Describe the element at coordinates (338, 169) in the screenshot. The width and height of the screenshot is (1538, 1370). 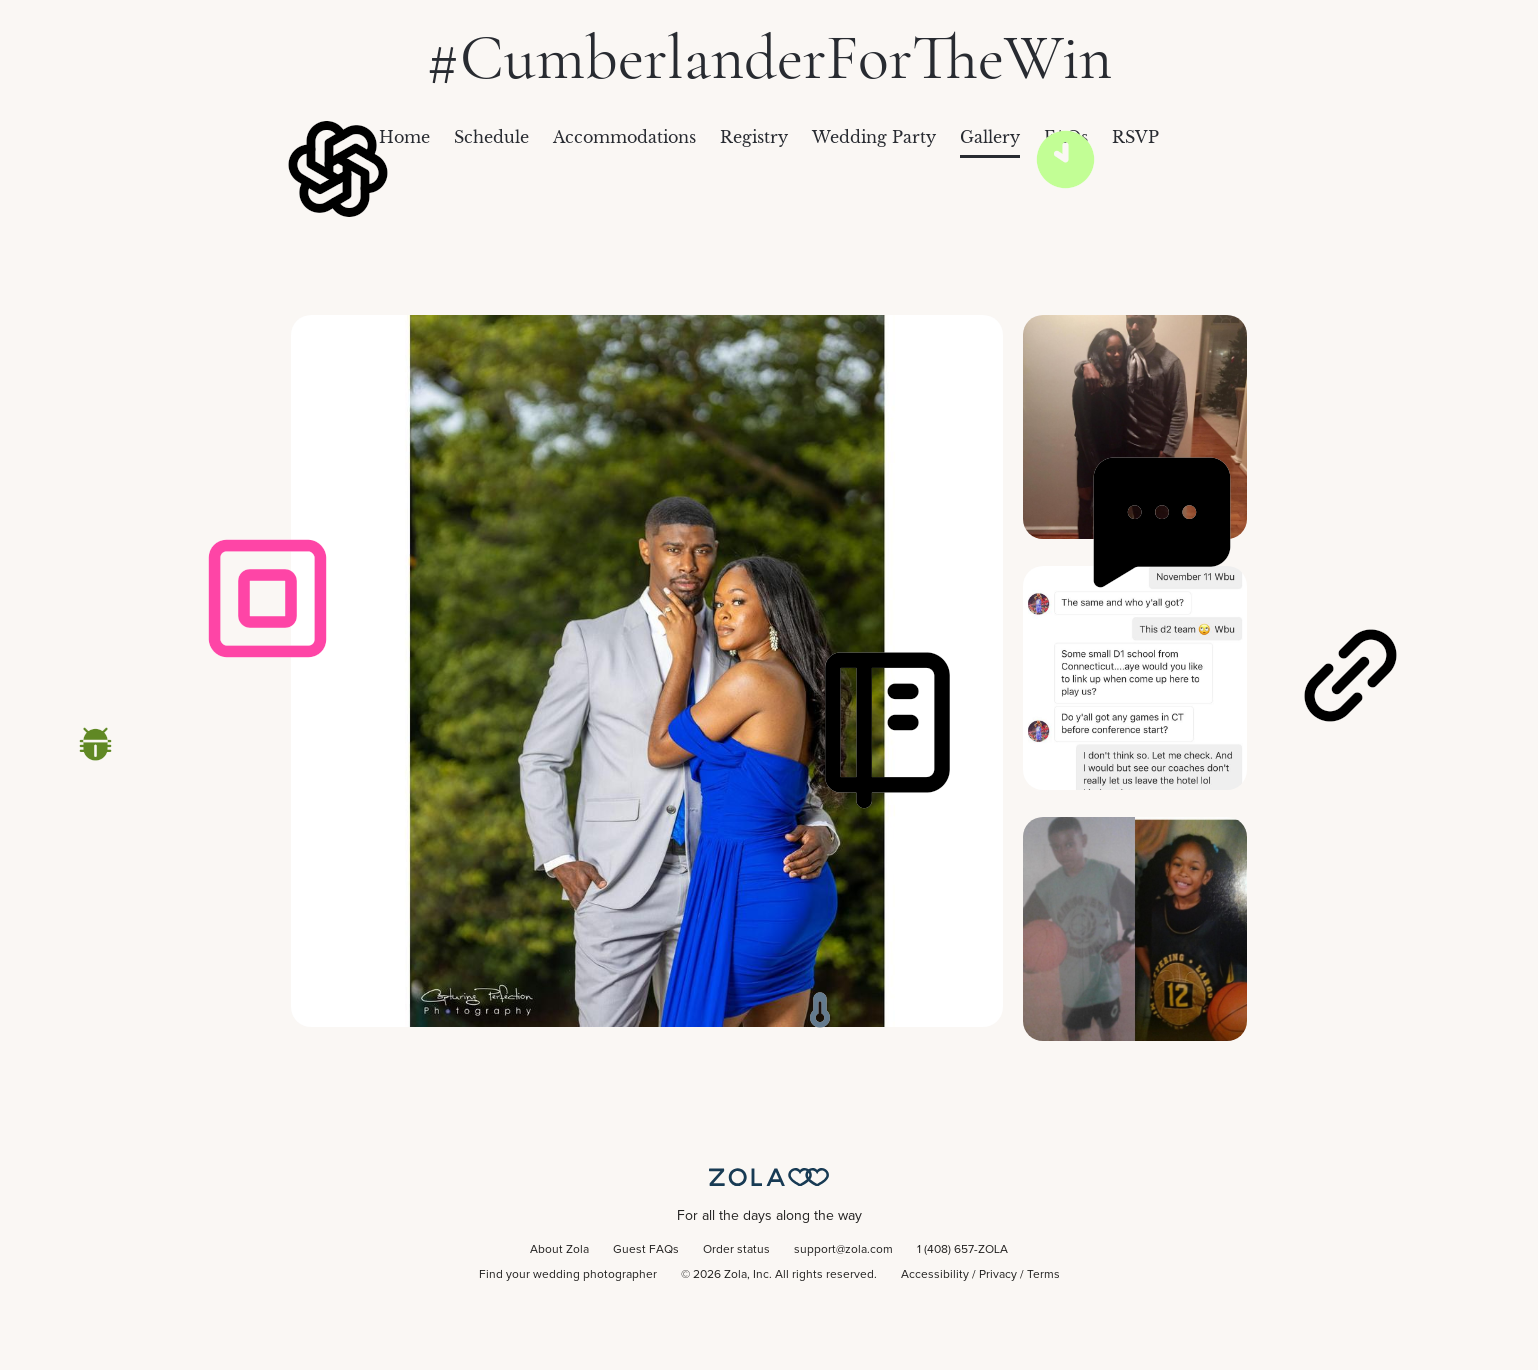
I see `access OpenAI services or chatbot` at that location.